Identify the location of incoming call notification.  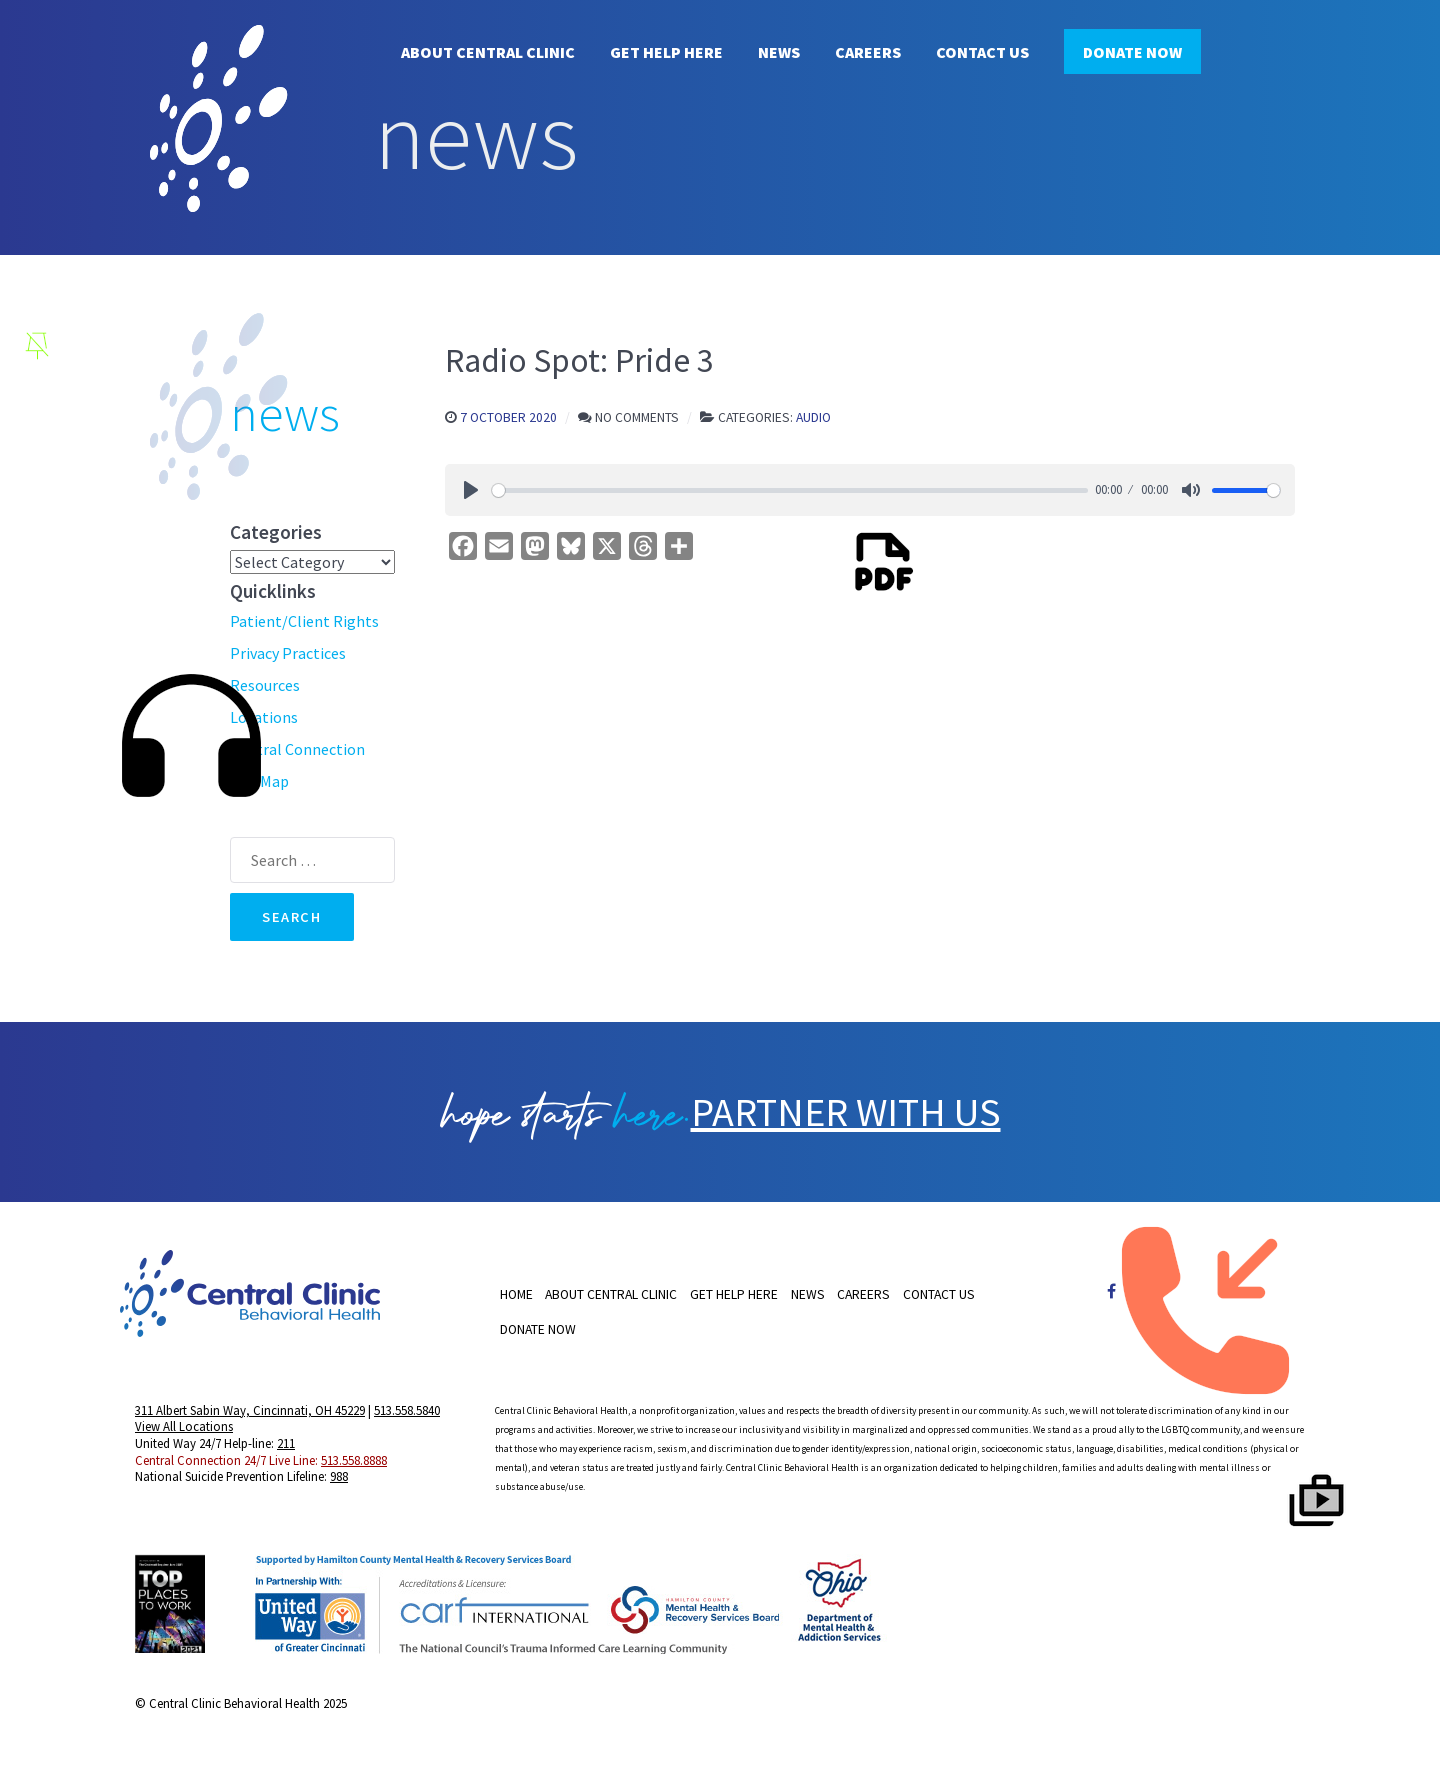
(1205, 1310).